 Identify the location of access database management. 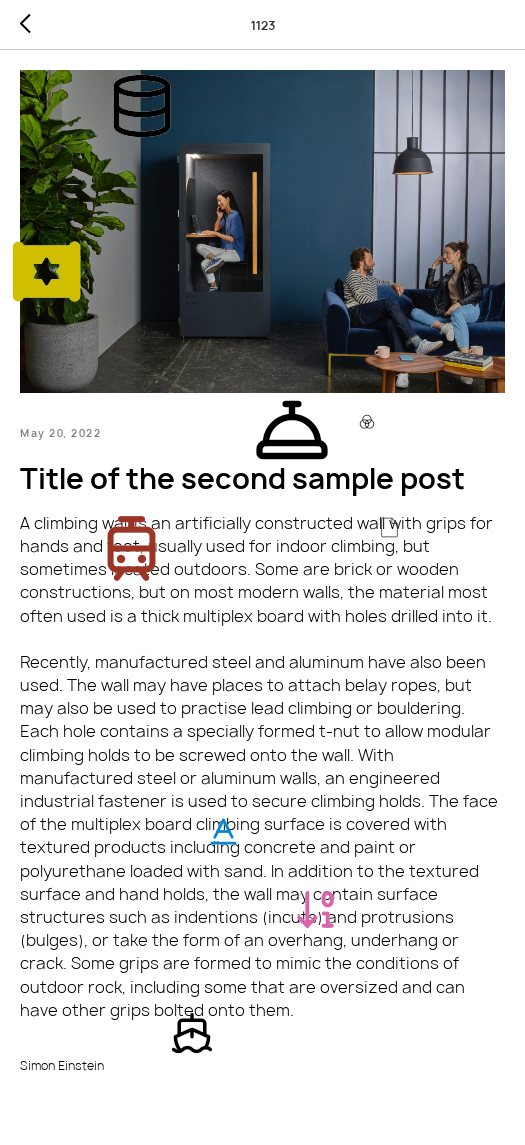
(142, 106).